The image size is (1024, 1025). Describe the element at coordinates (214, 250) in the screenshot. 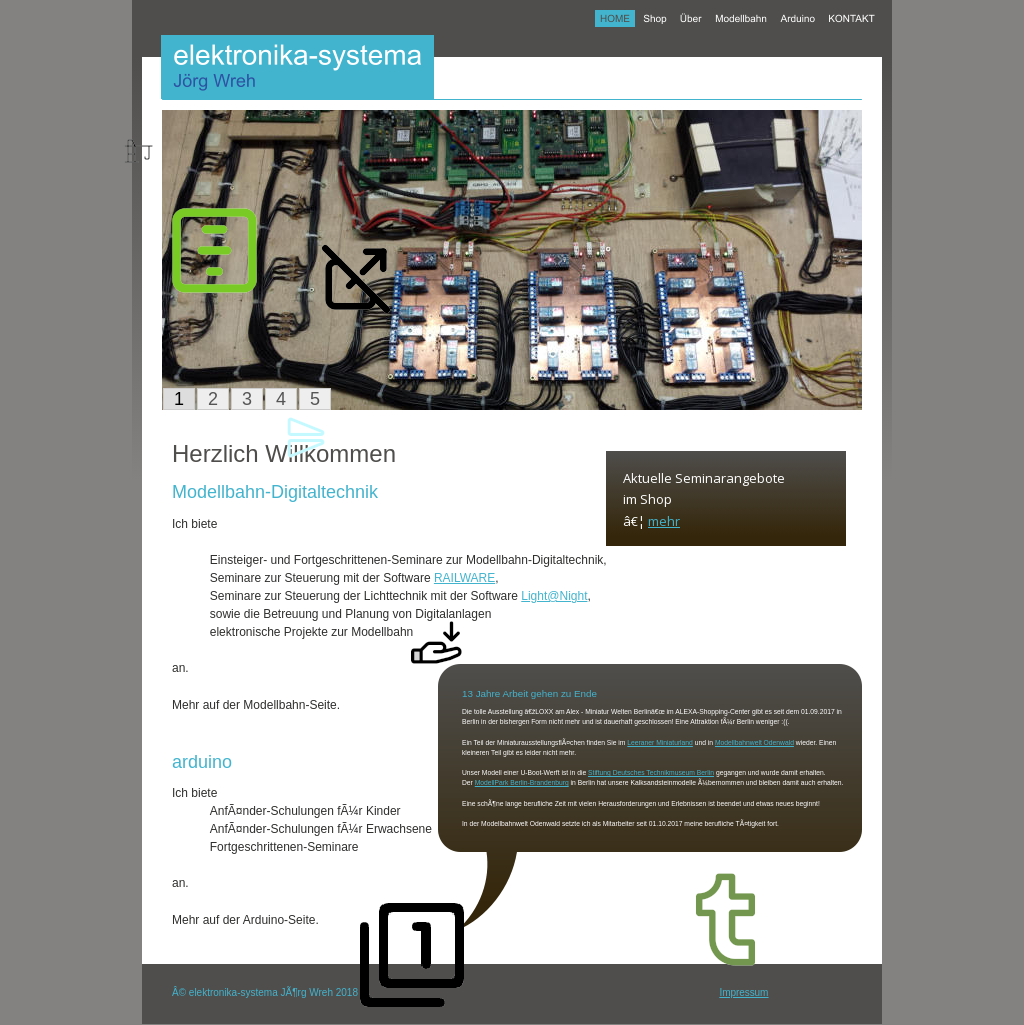

I see `center align content with stretch distribution` at that location.